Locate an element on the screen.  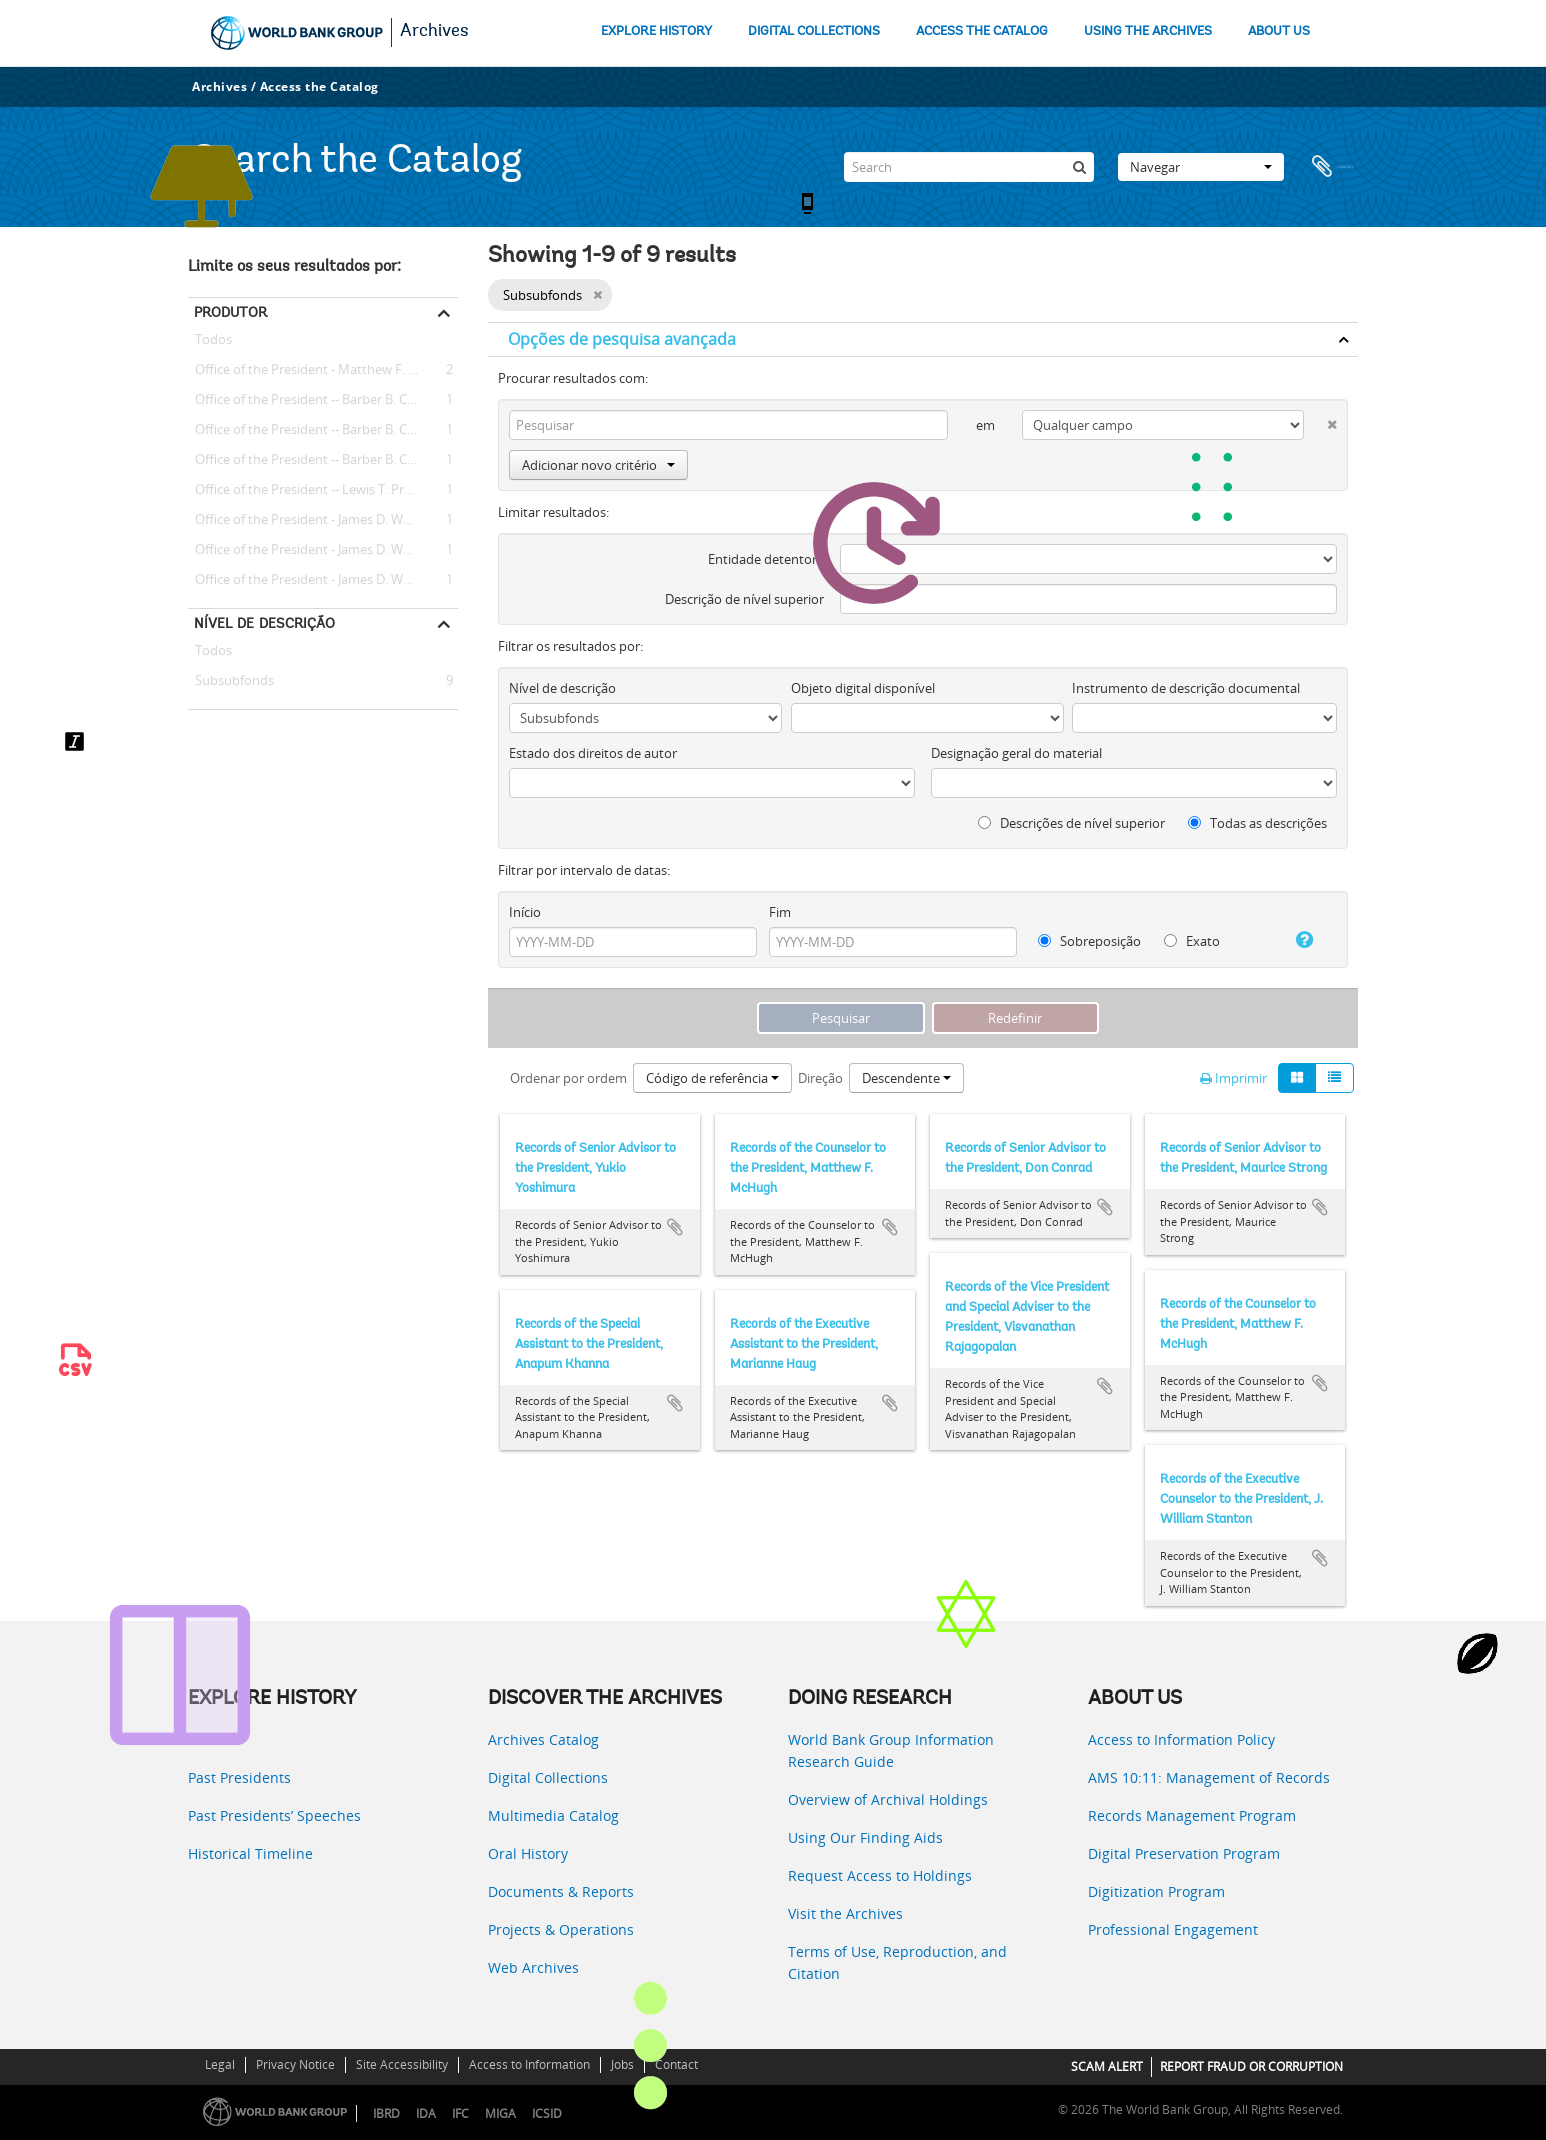
toggle half-screen or split view mode is located at coordinates (180, 1675).